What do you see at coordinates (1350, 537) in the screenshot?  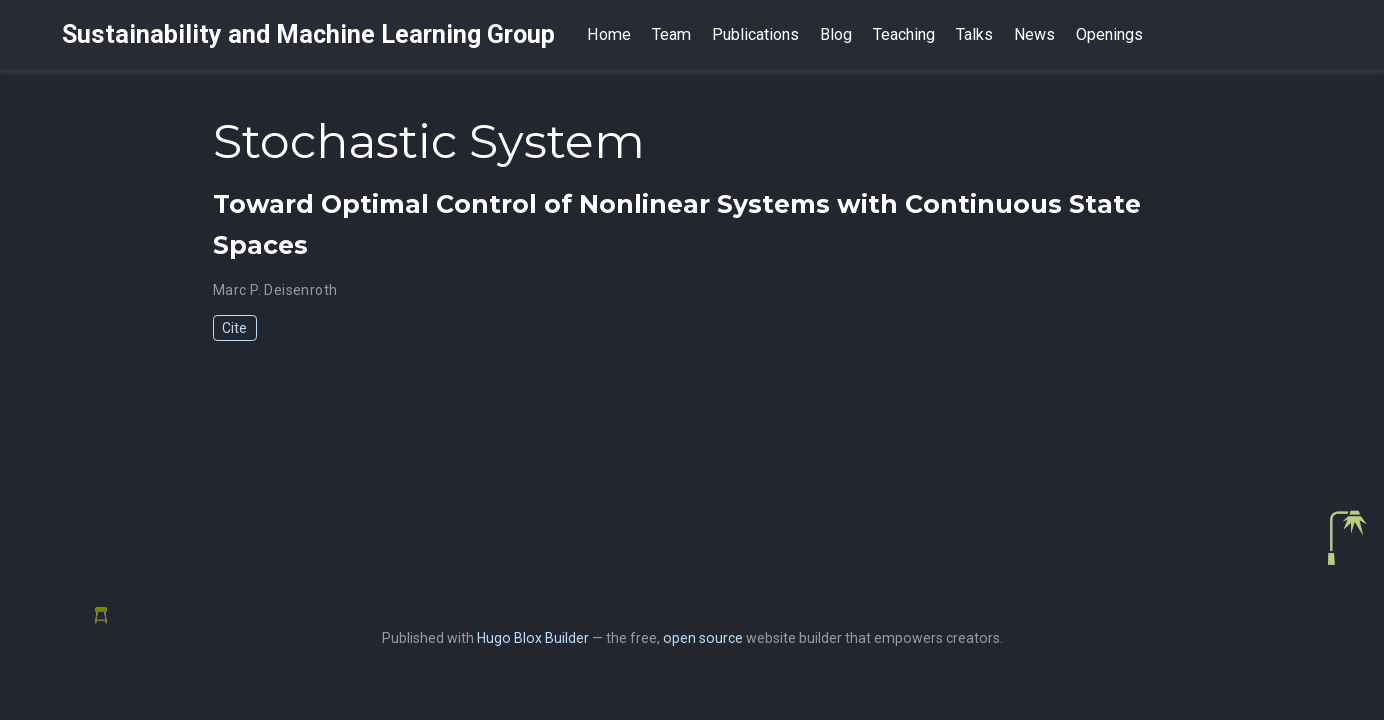 I see `toggle street lighting in a city simulation game` at bounding box center [1350, 537].